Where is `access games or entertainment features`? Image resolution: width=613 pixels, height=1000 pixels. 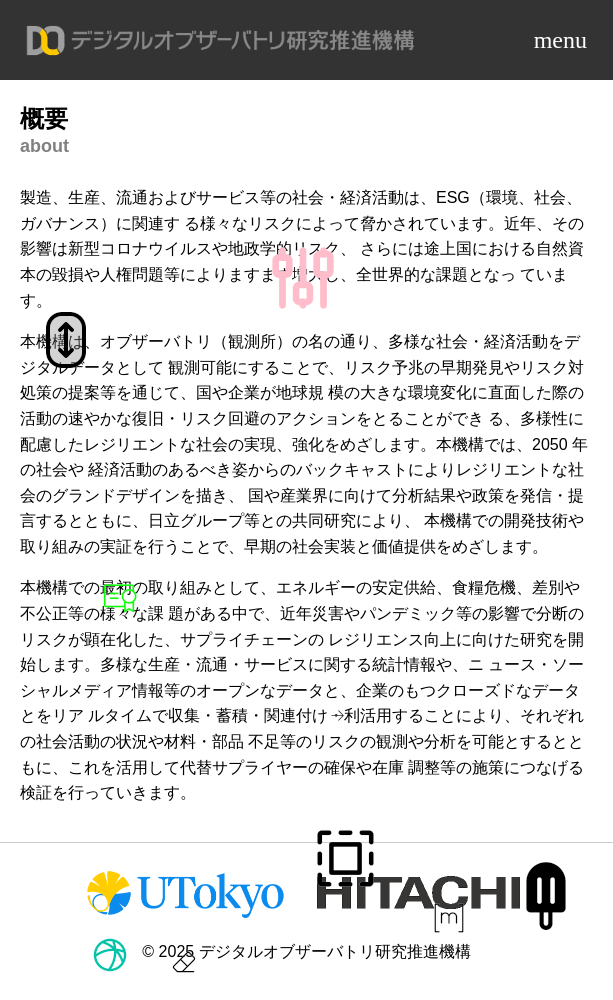 access games or entertainment features is located at coordinates (110, 955).